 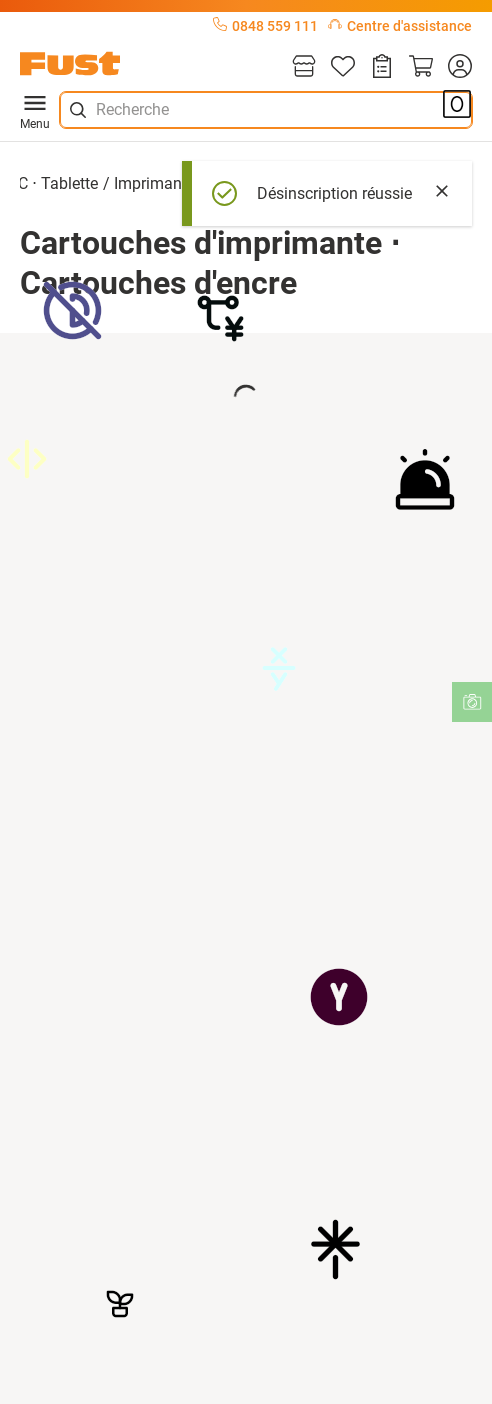 I want to click on disable contrast adjustment, so click(x=72, y=310).